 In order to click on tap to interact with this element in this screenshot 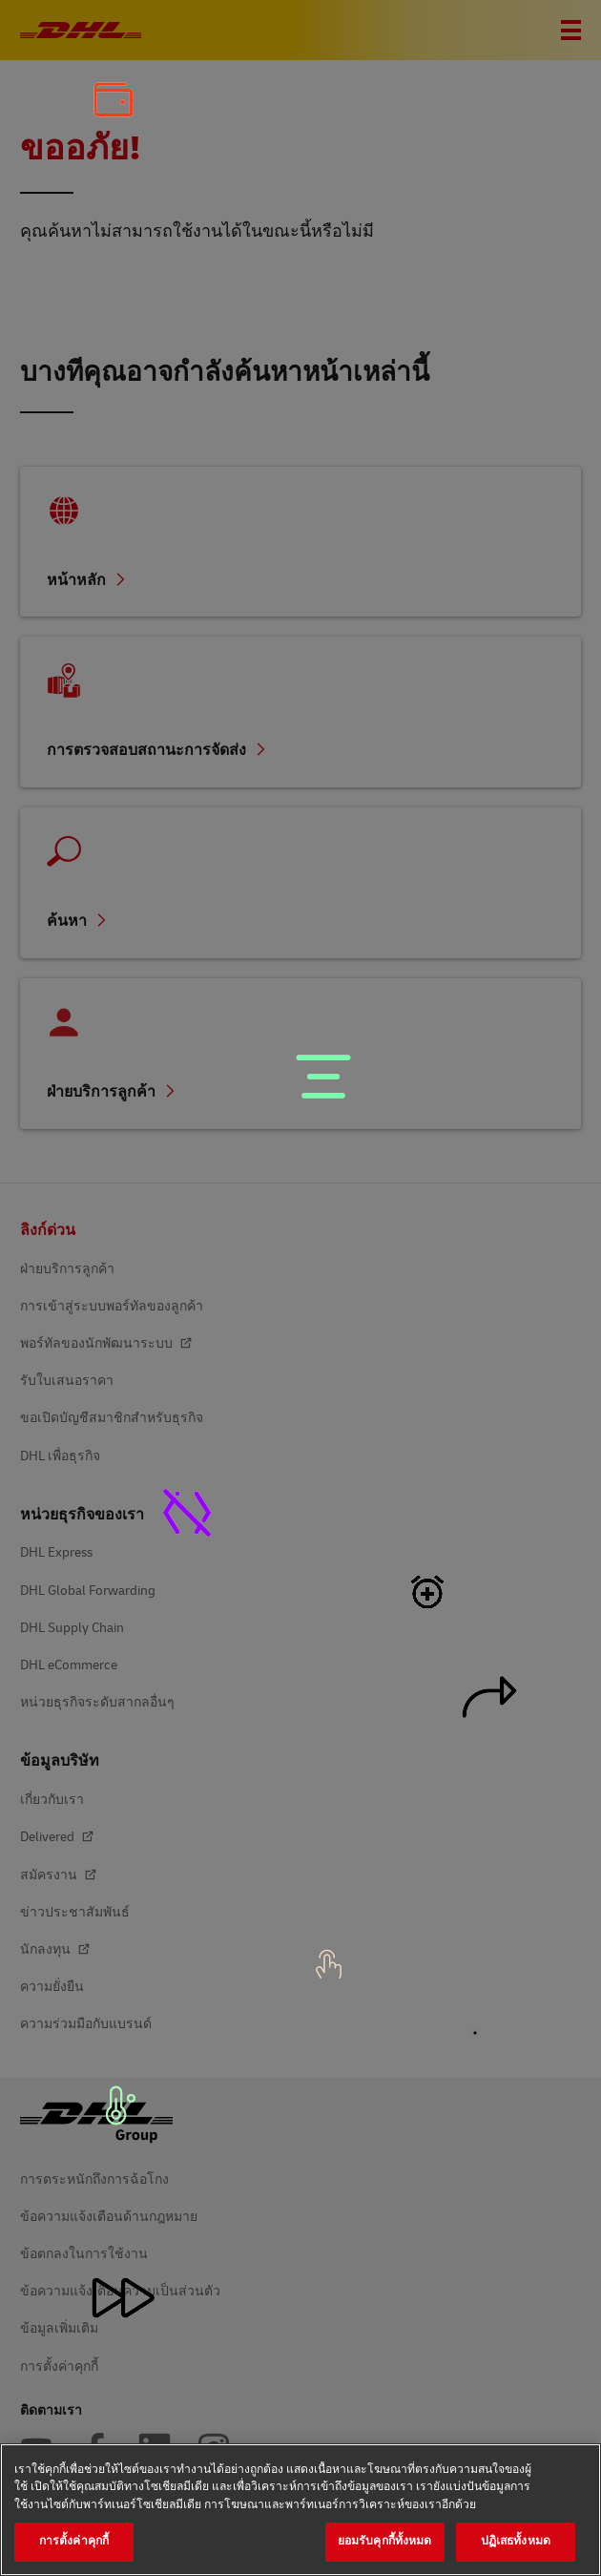, I will do `click(328, 1964)`.